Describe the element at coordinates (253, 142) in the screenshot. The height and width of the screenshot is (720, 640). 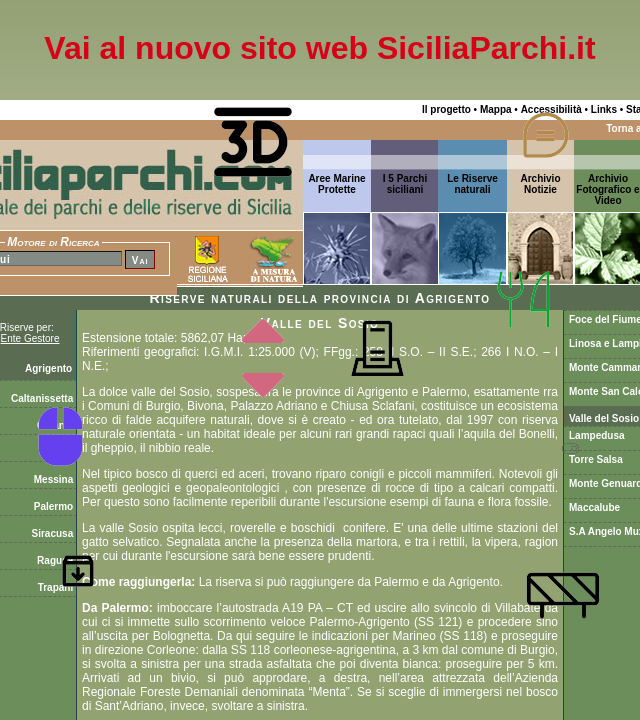
I see `switch to 3D view mode` at that location.